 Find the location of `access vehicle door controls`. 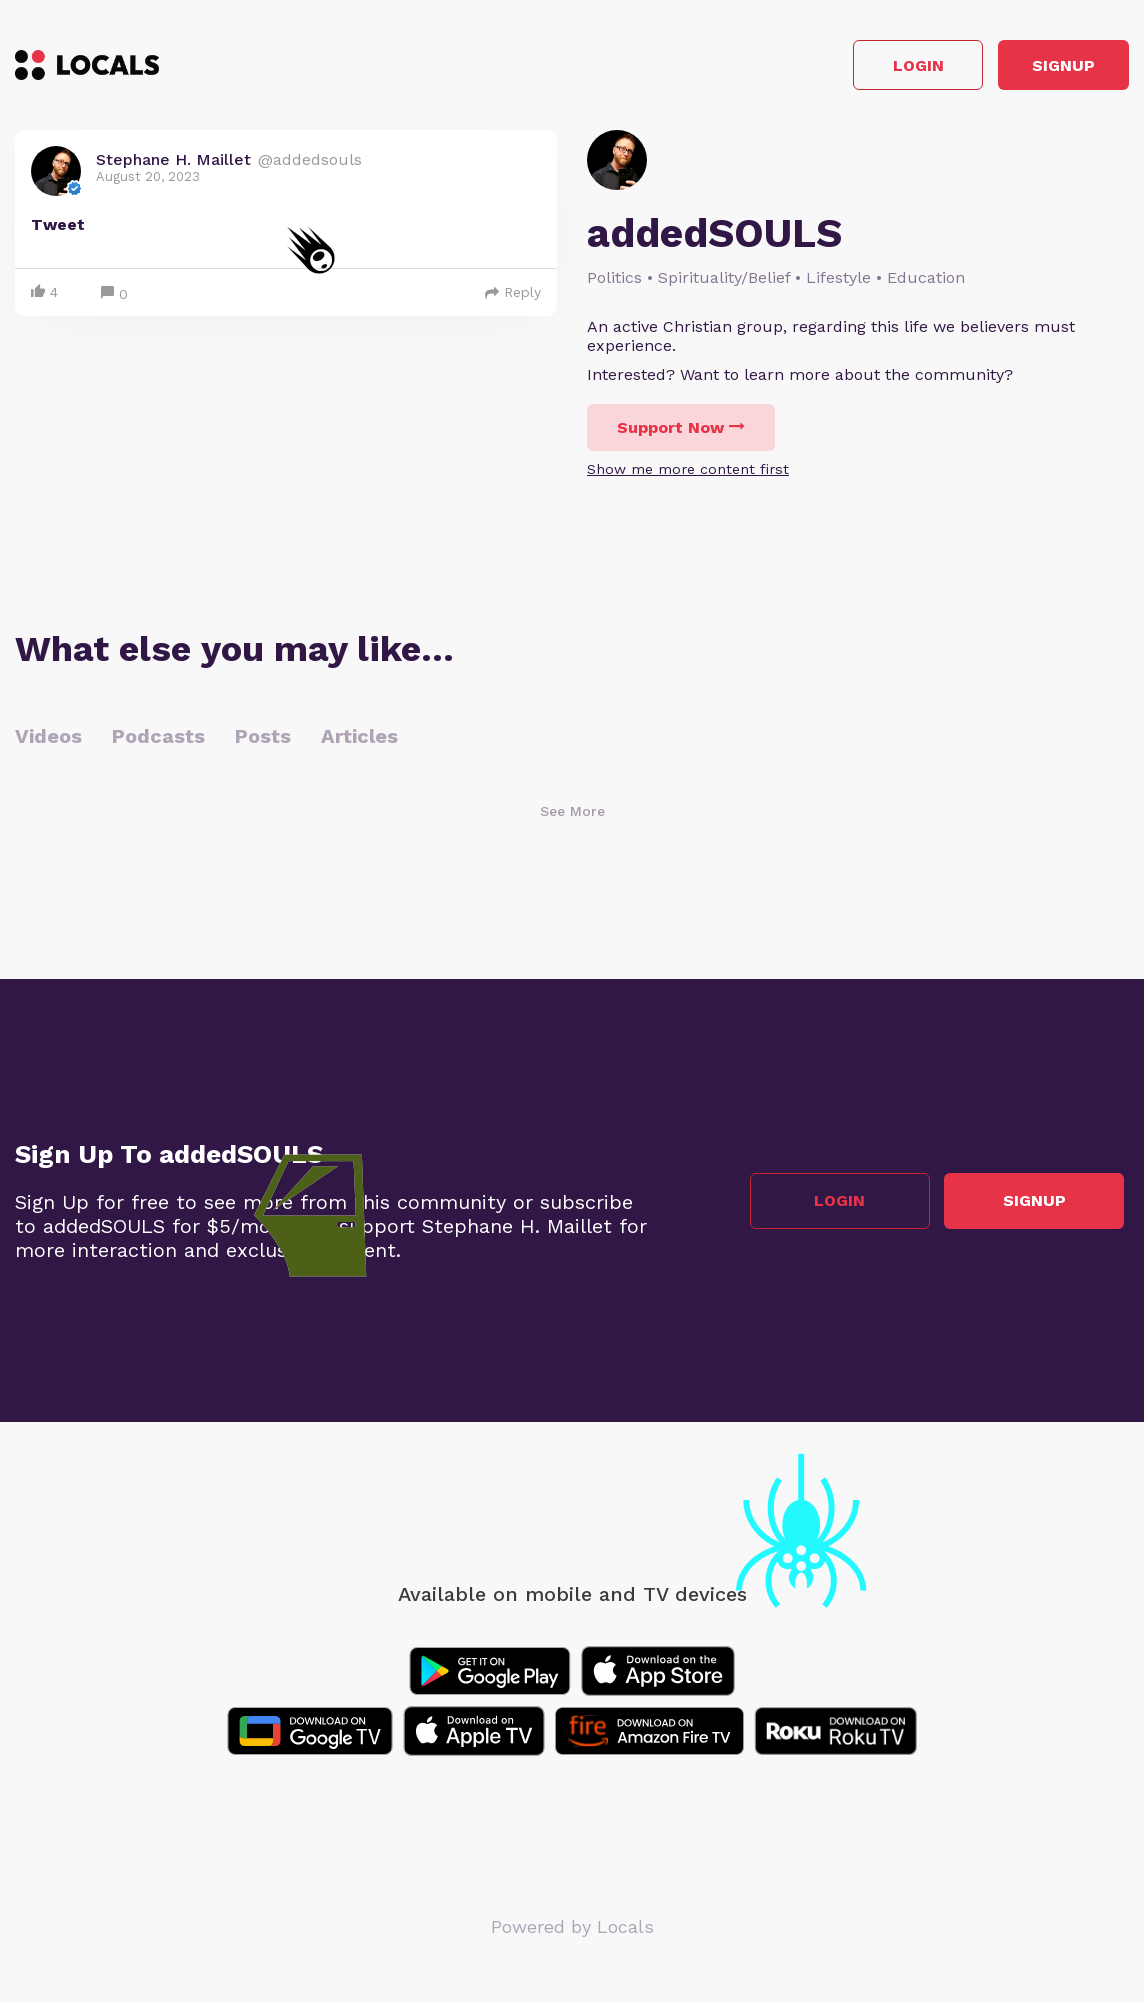

access vehicle door controls is located at coordinates (314, 1215).